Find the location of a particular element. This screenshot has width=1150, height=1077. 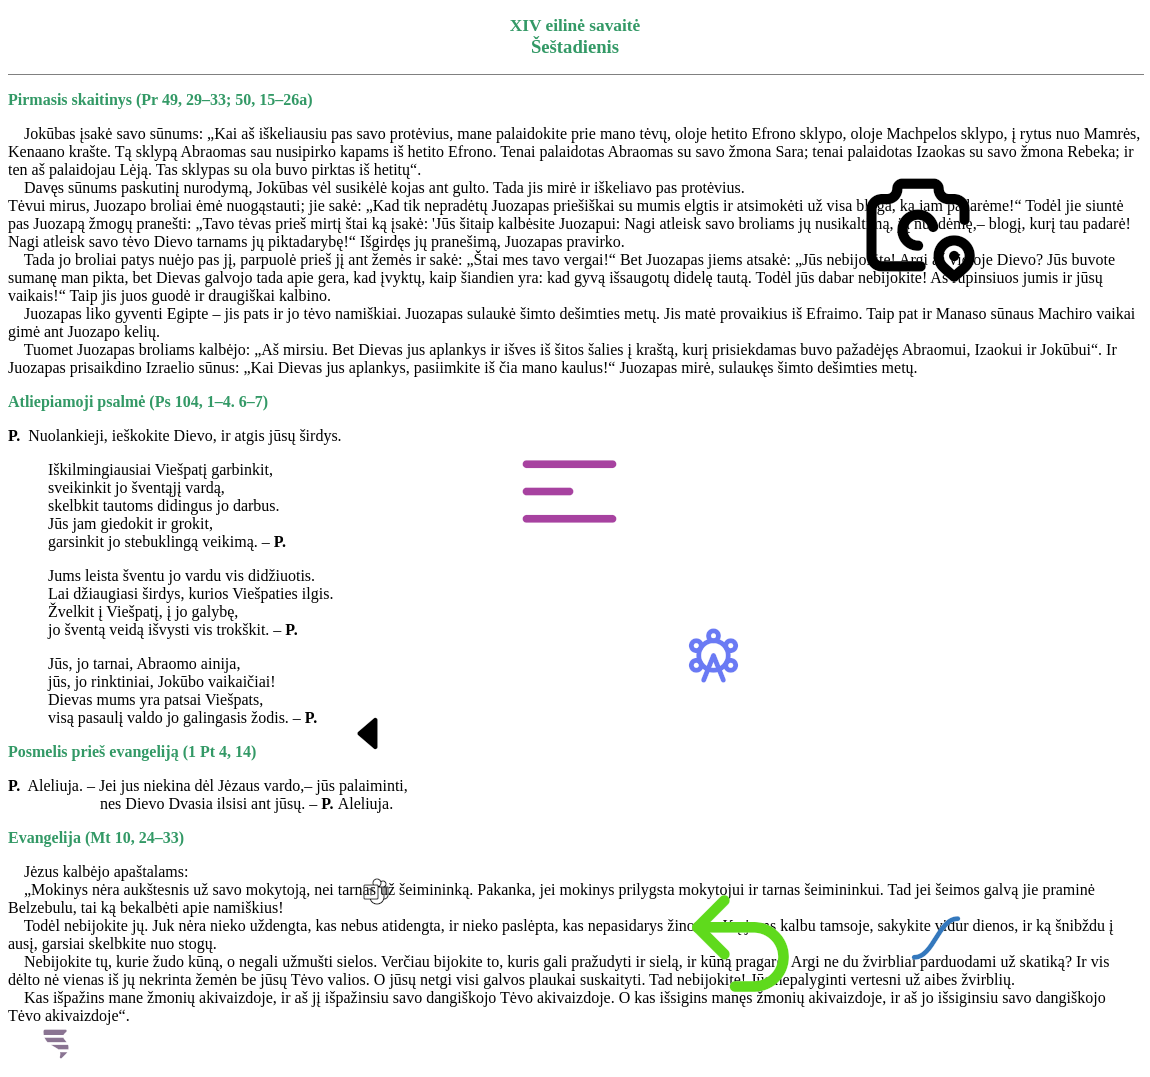

open Microsoft Teams is located at coordinates (376, 892).